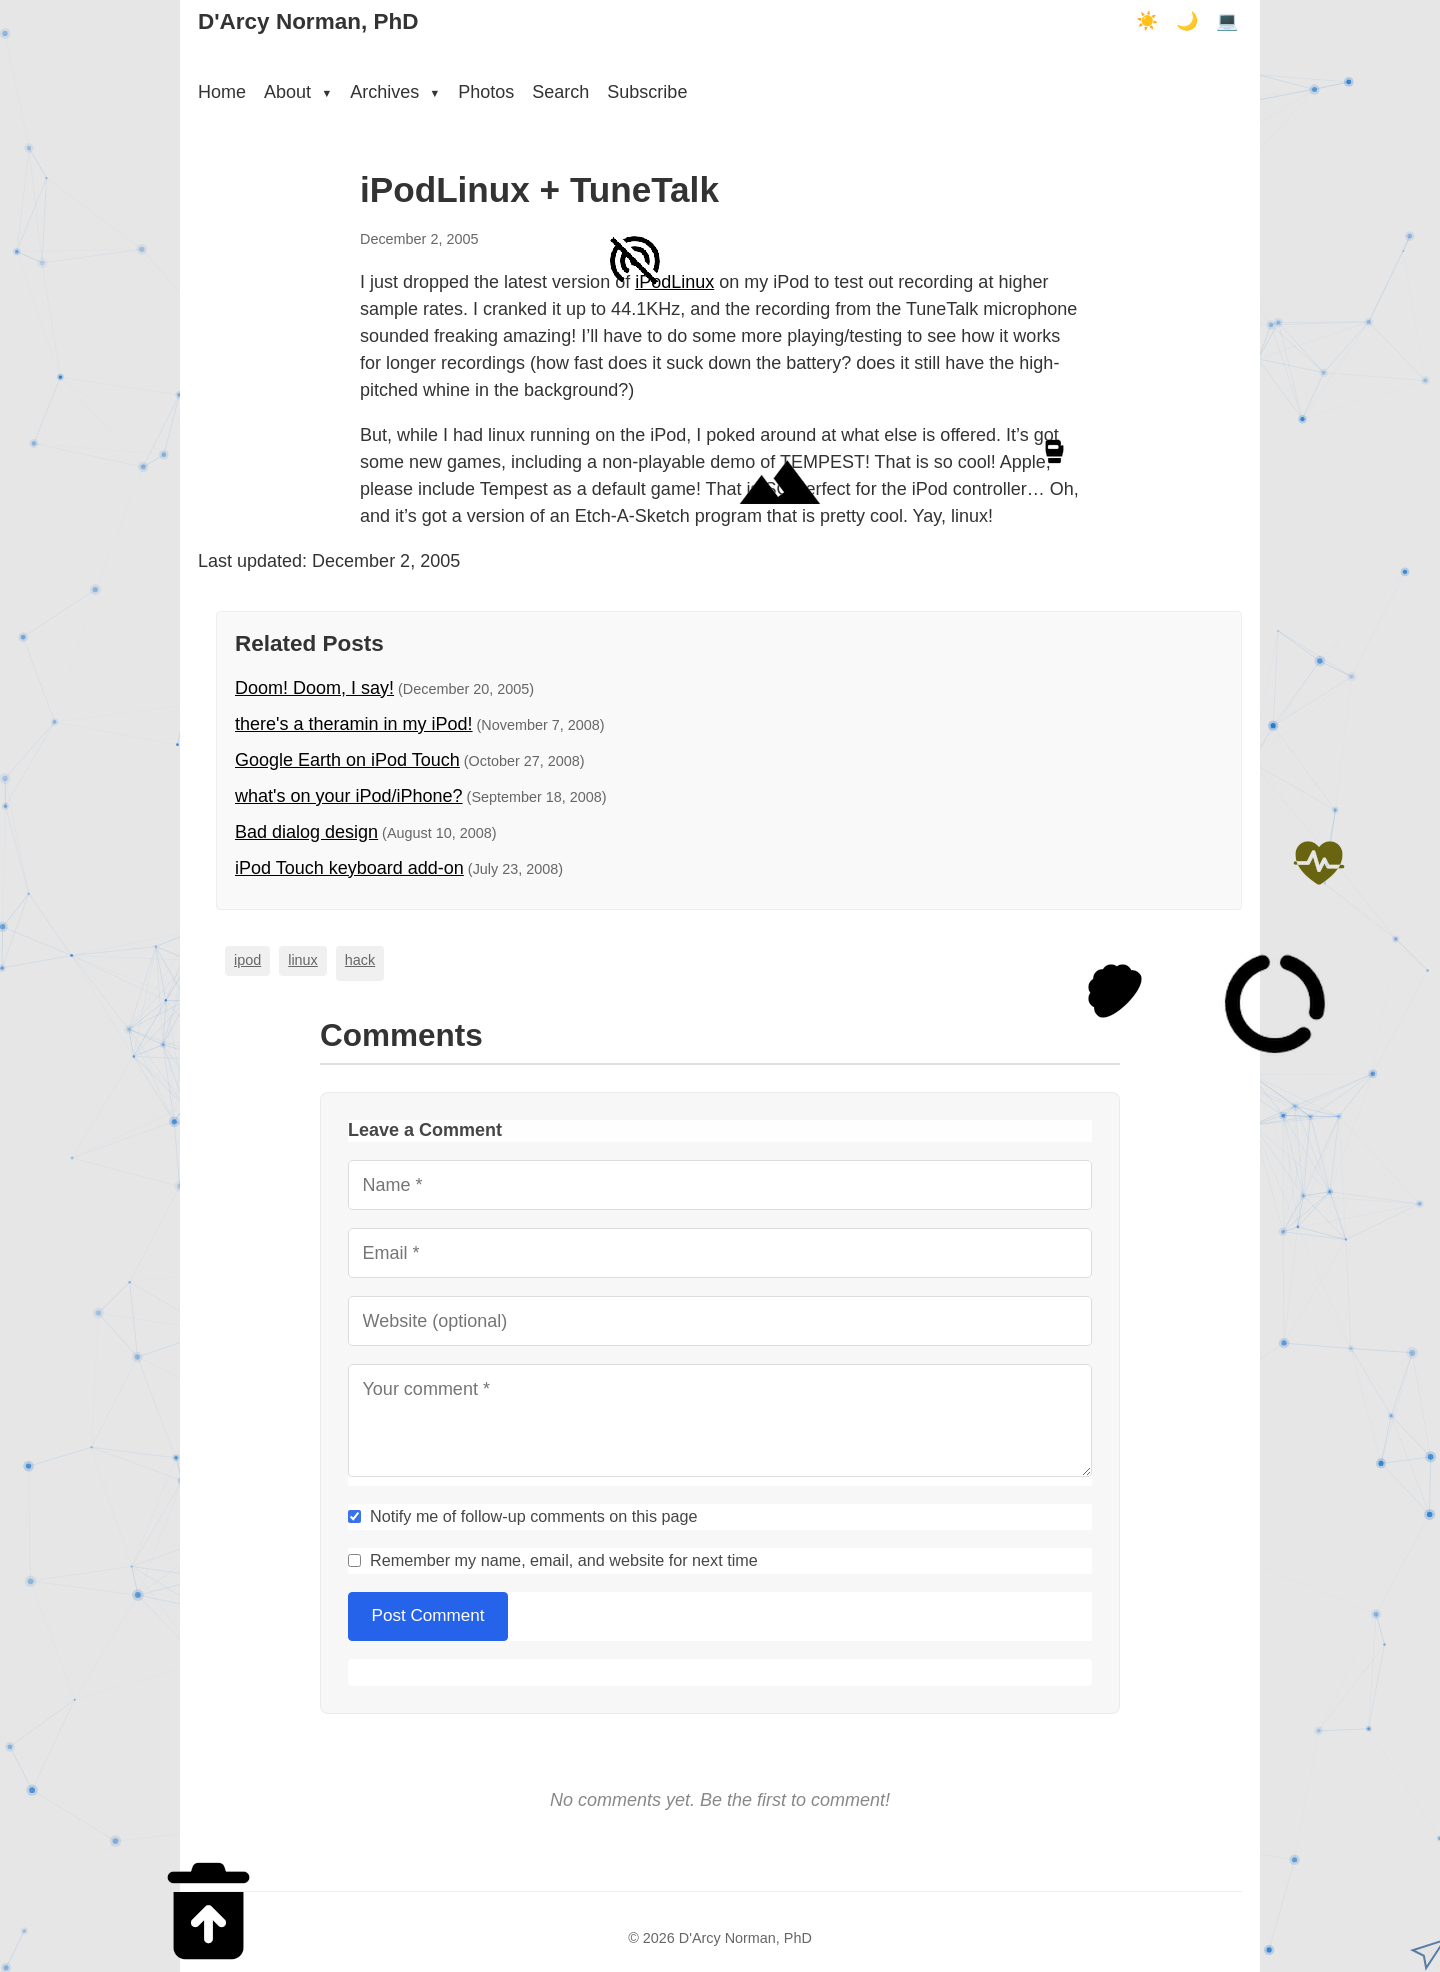 This screenshot has width=1440, height=1972. Describe the element at coordinates (208, 1912) in the screenshot. I see `restore item from trash` at that location.